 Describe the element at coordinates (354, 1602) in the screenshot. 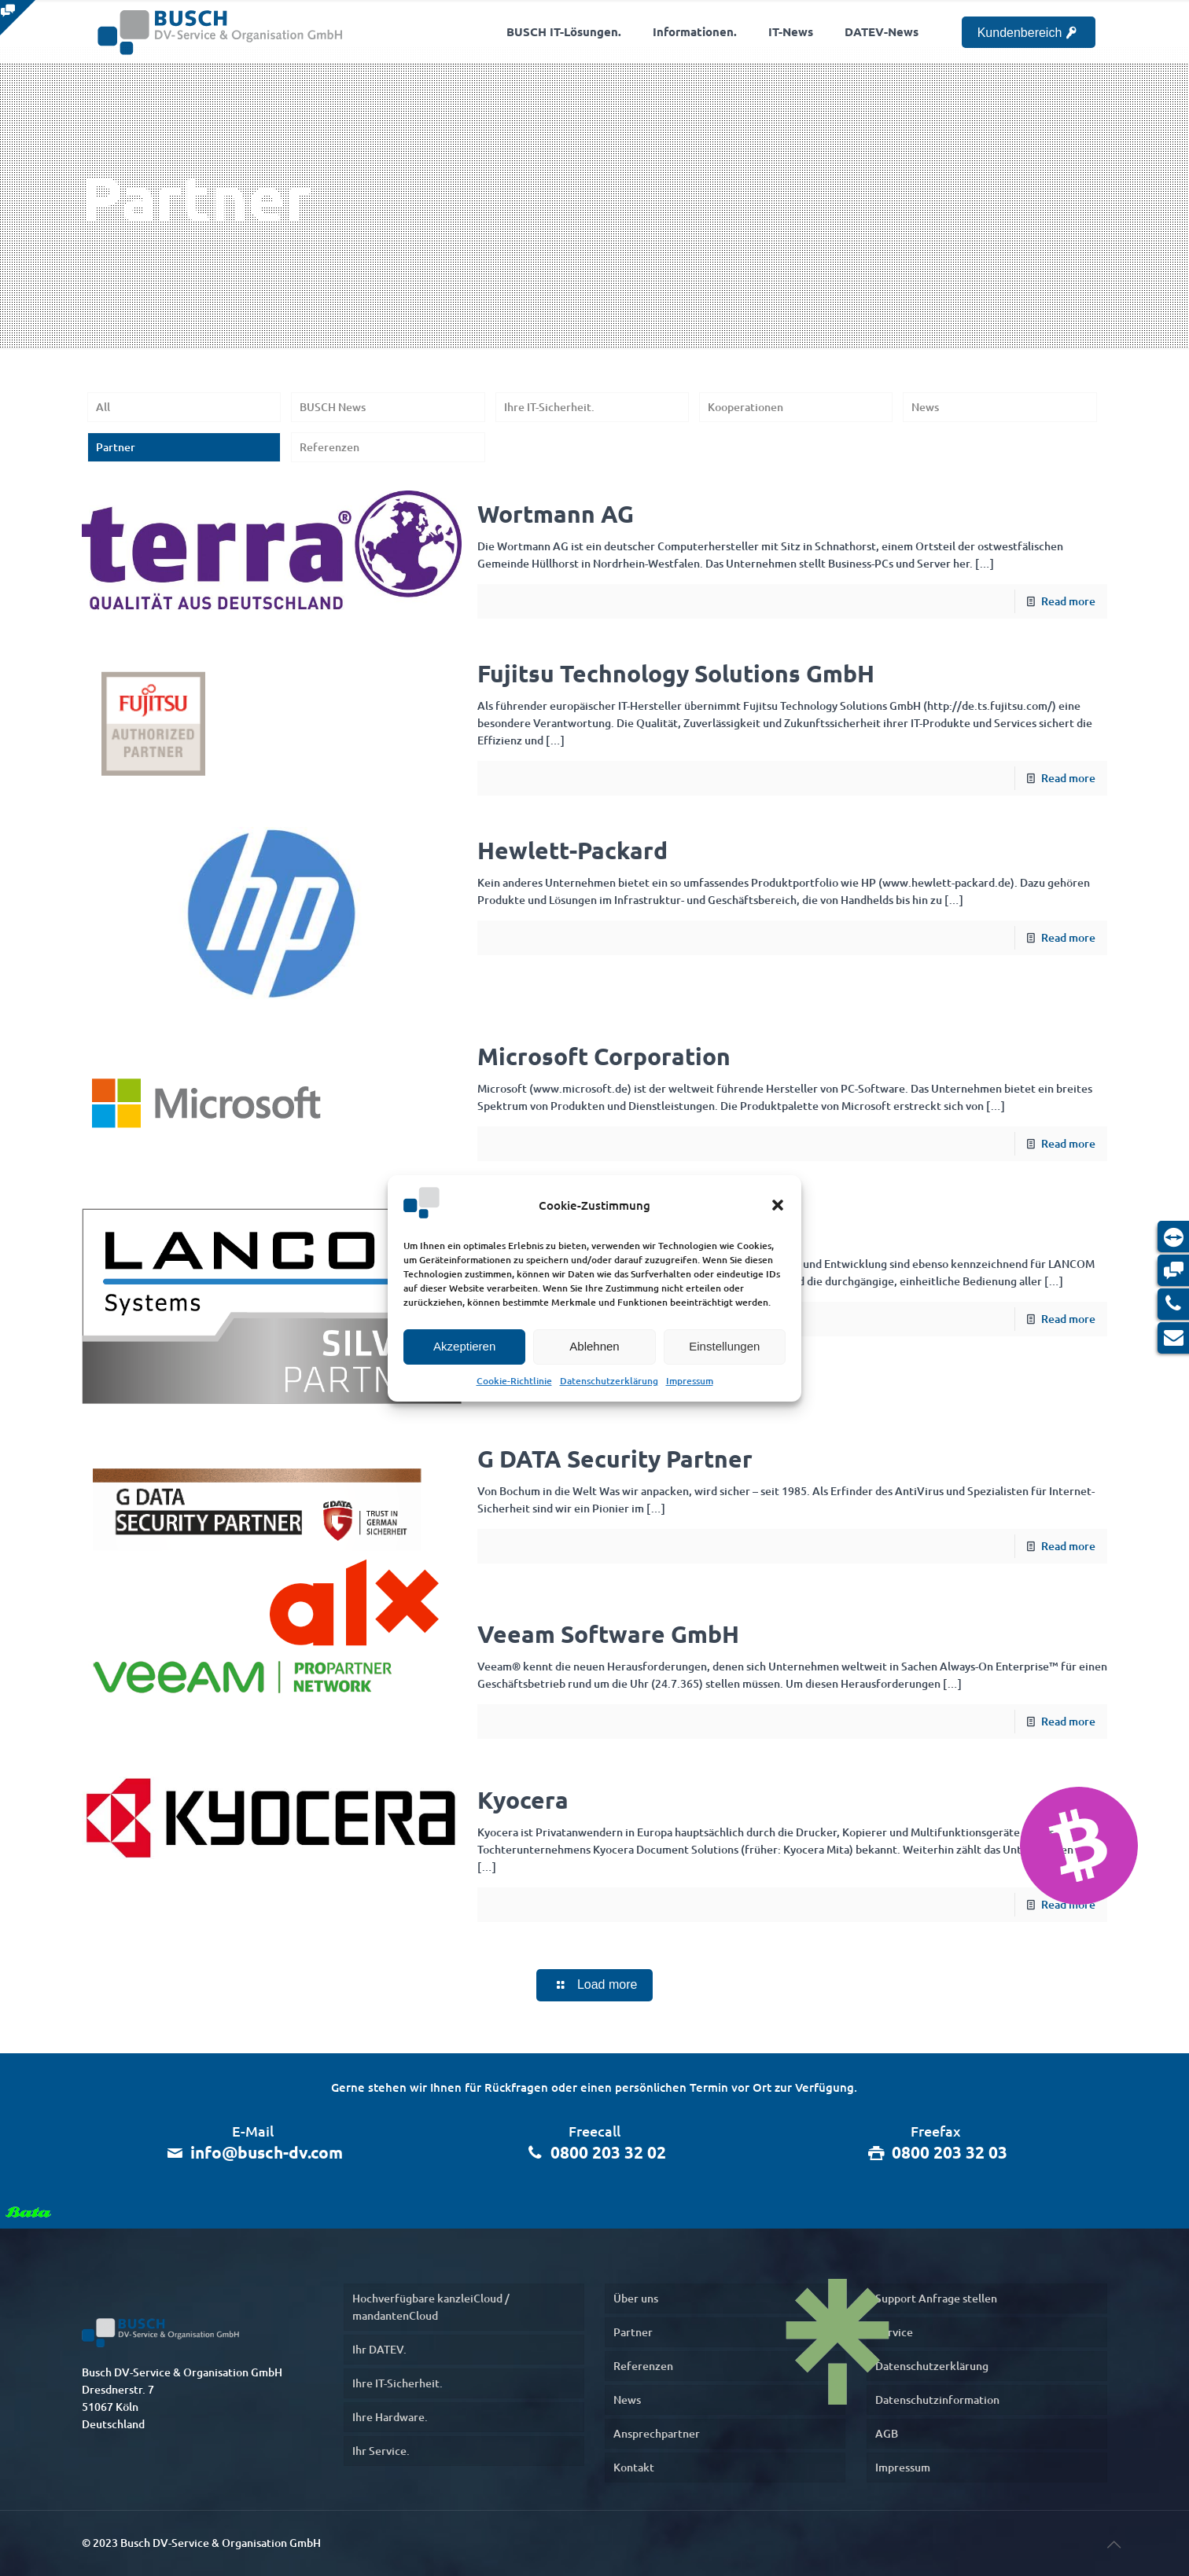

I see `alx brand logo` at that location.